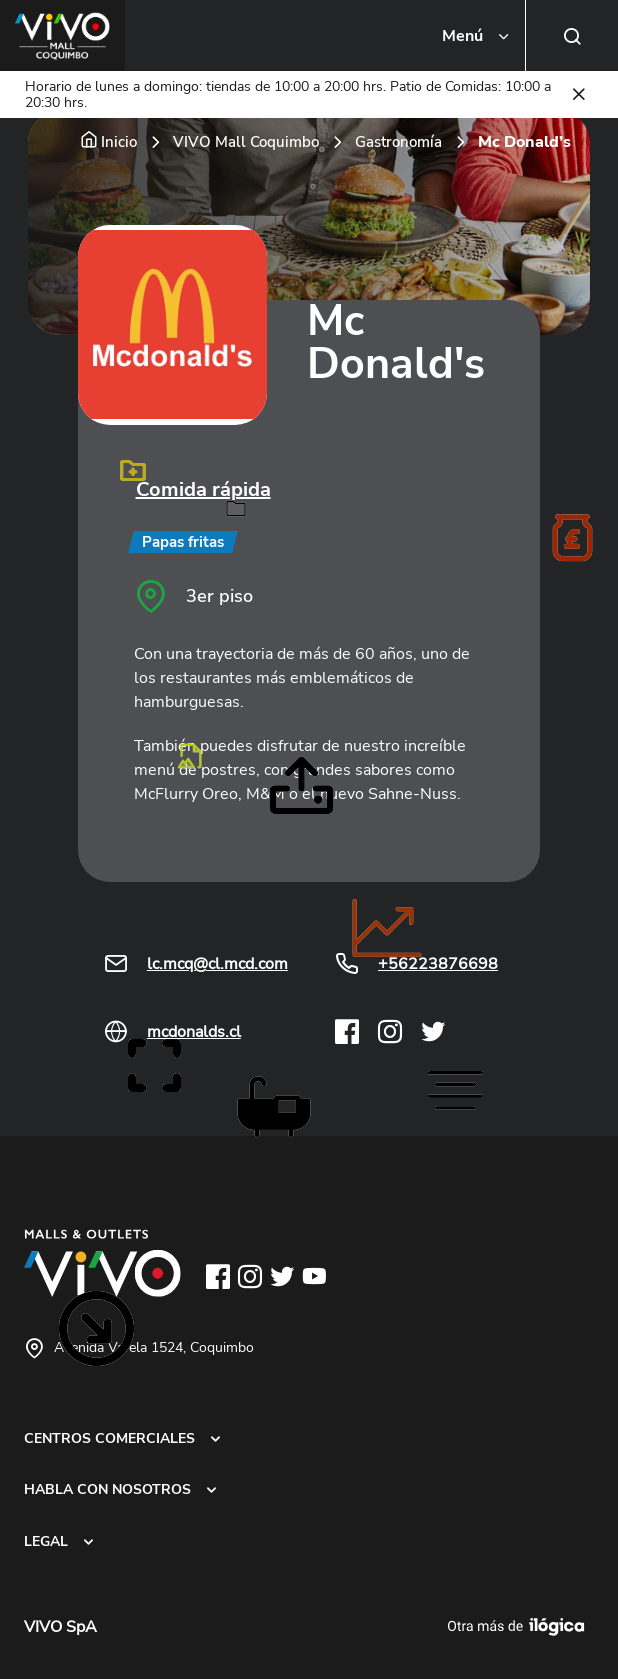 The width and height of the screenshot is (618, 1679). I want to click on upload a file or document, so click(301, 788).